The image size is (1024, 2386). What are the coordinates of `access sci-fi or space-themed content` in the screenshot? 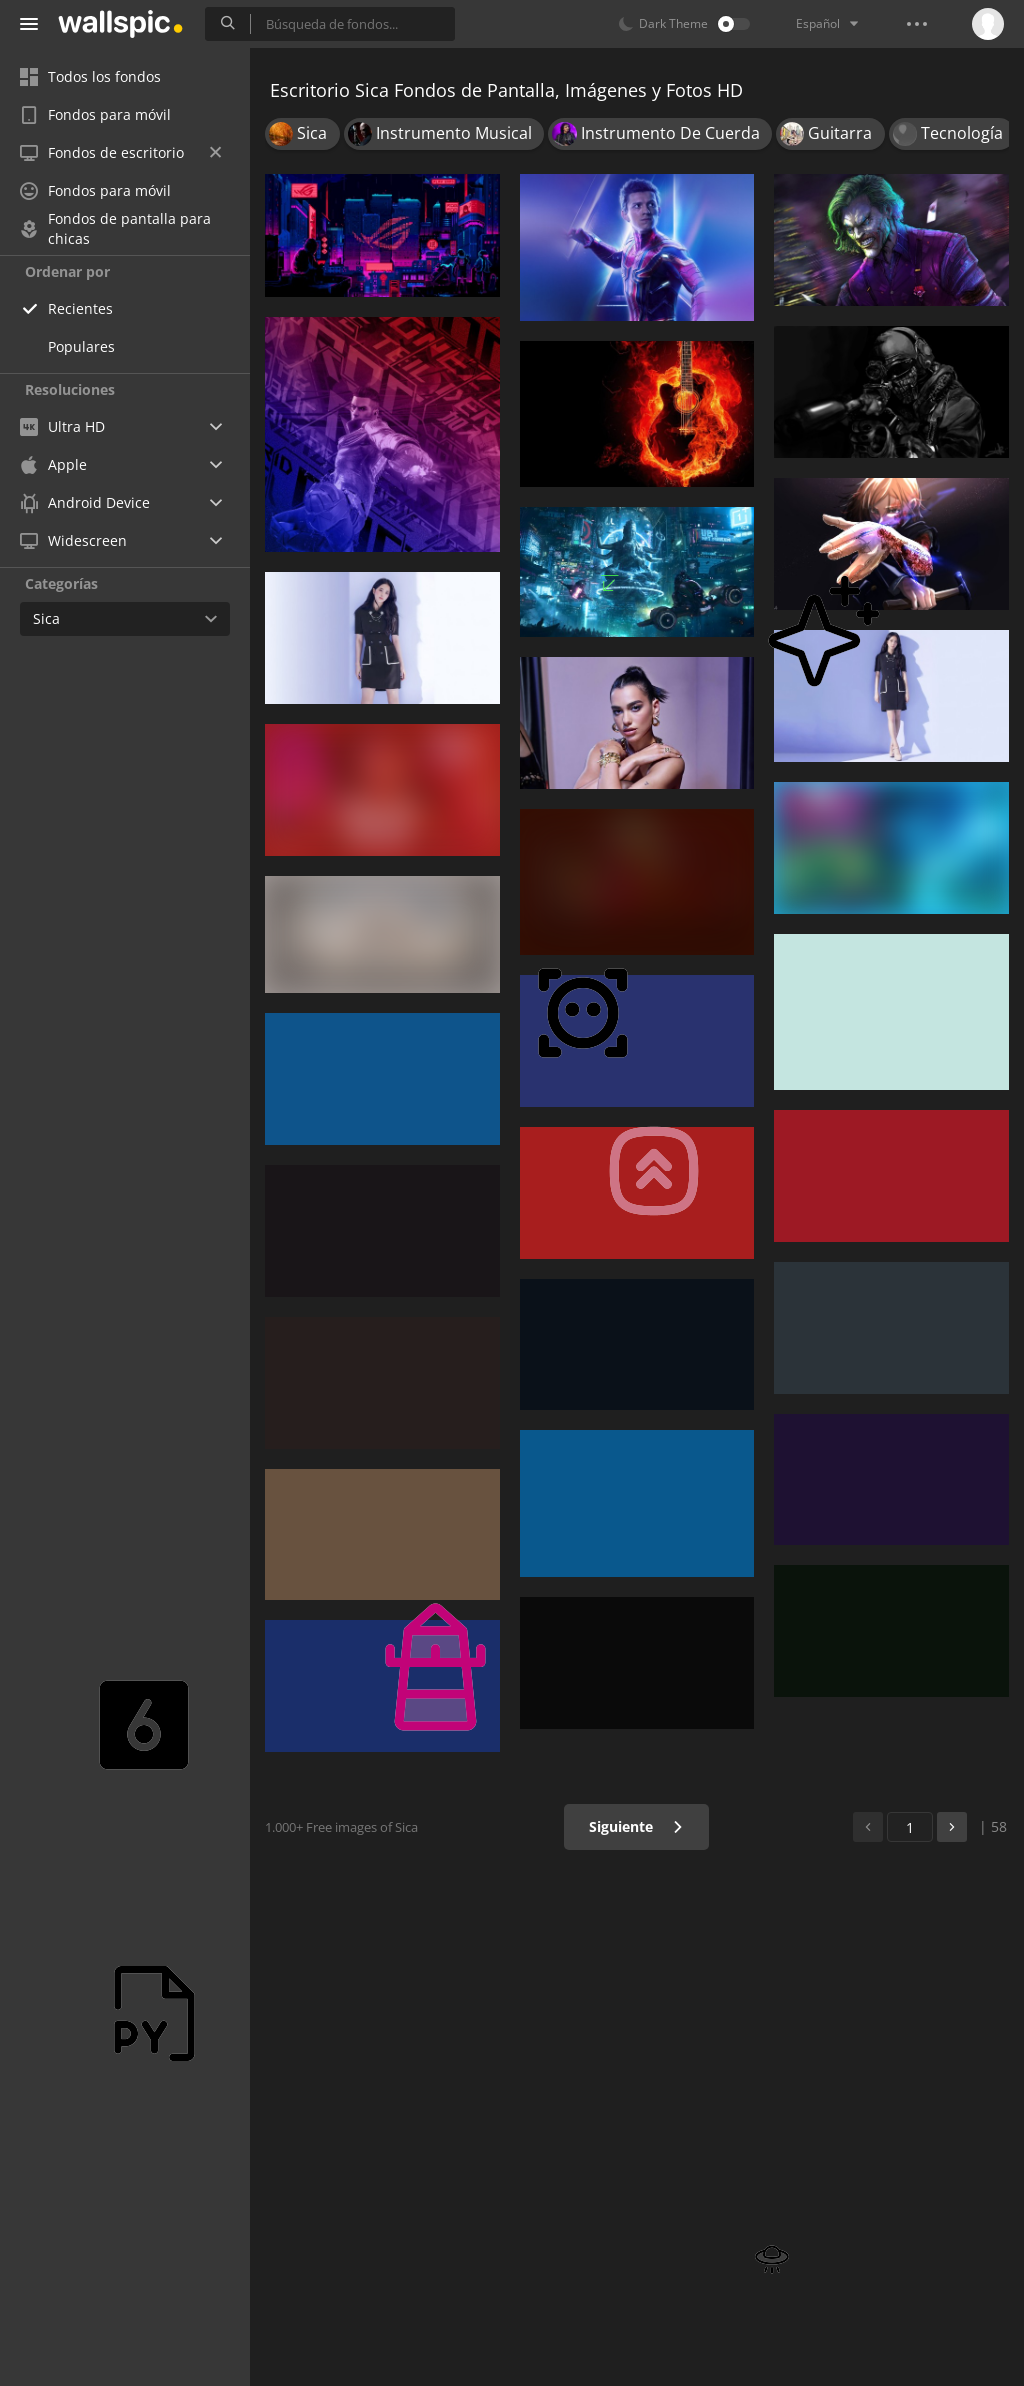 It's located at (772, 2259).